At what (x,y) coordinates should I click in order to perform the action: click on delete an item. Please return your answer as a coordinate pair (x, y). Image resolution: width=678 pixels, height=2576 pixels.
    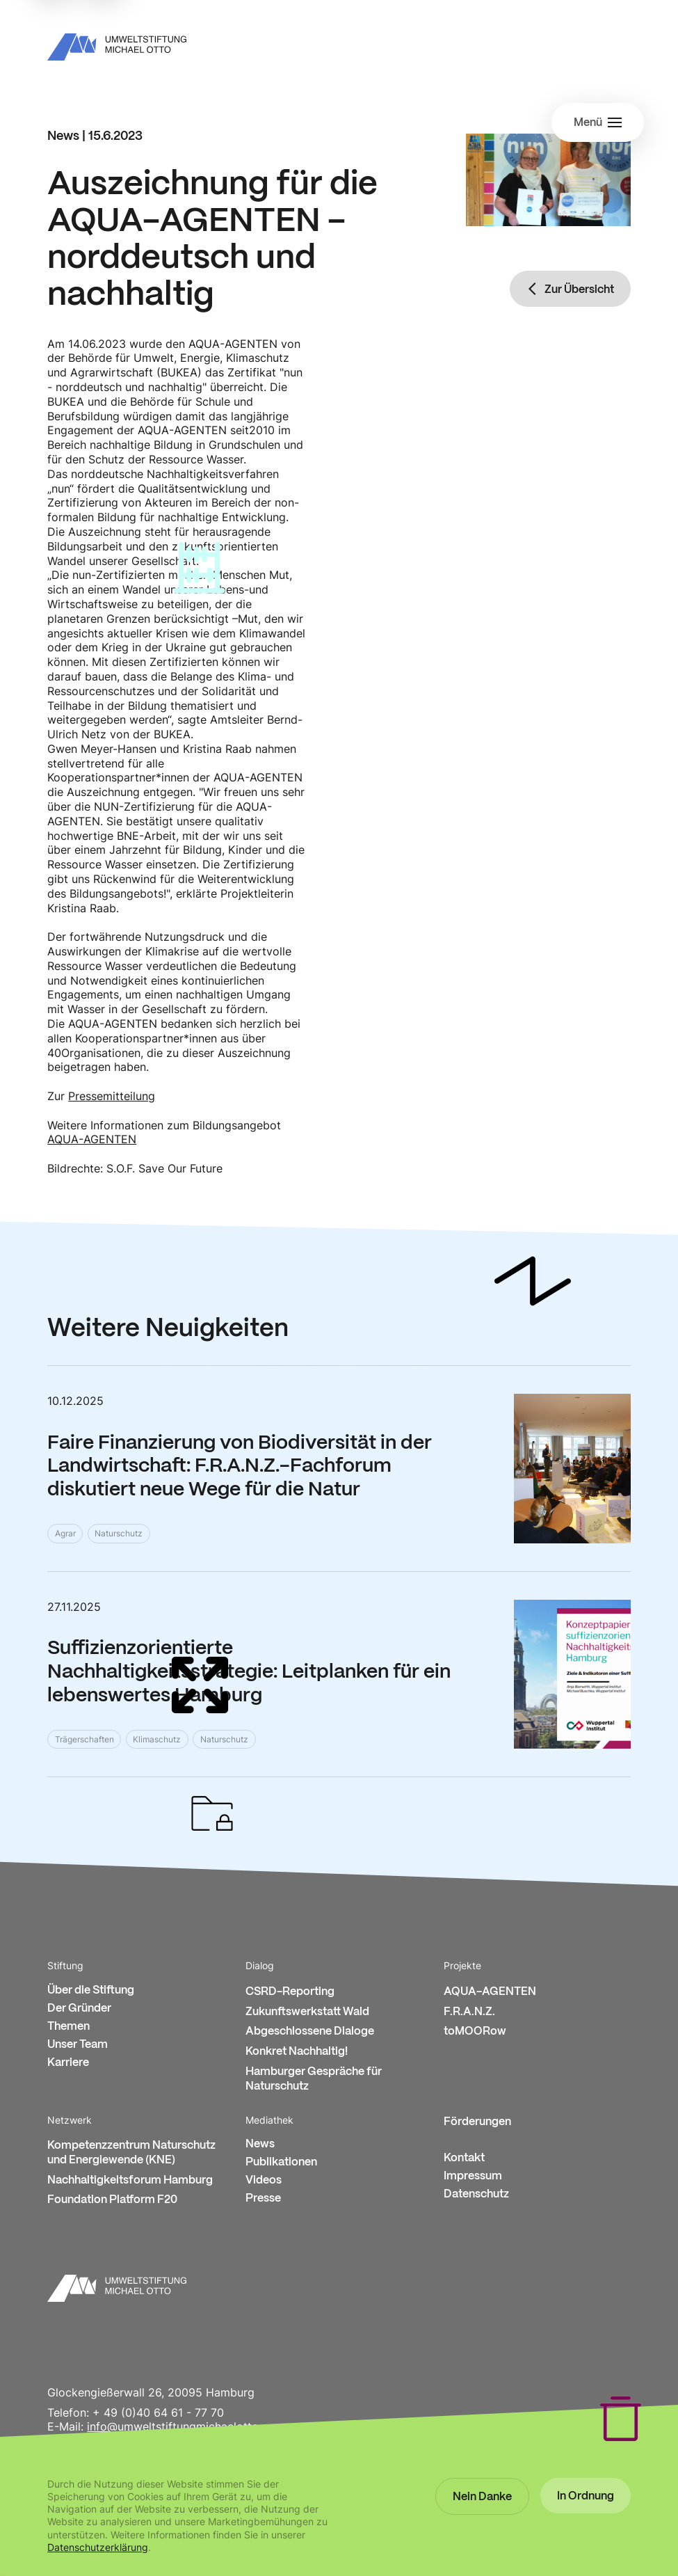
    Looking at the image, I should click on (620, 2420).